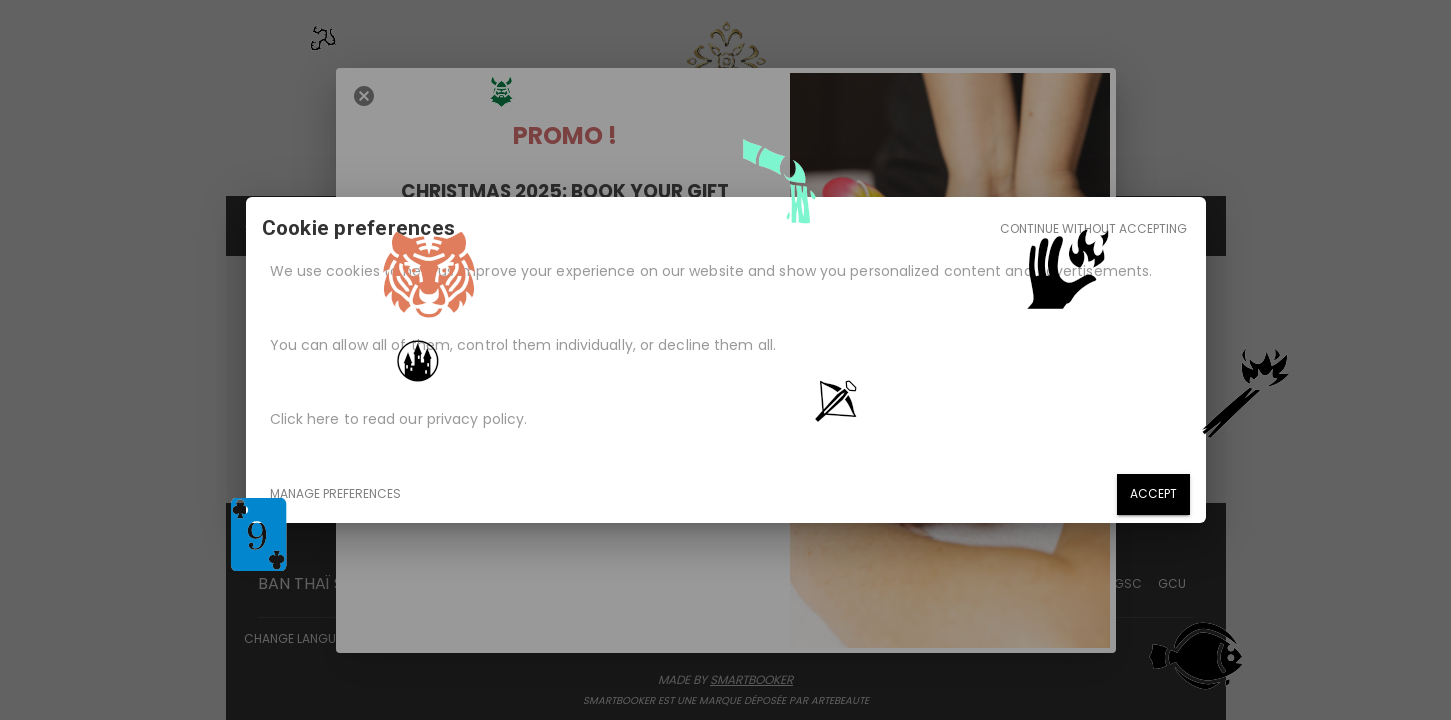  Describe the element at coordinates (1196, 656) in the screenshot. I see `select flatfish in a fishing or aquarium game` at that location.